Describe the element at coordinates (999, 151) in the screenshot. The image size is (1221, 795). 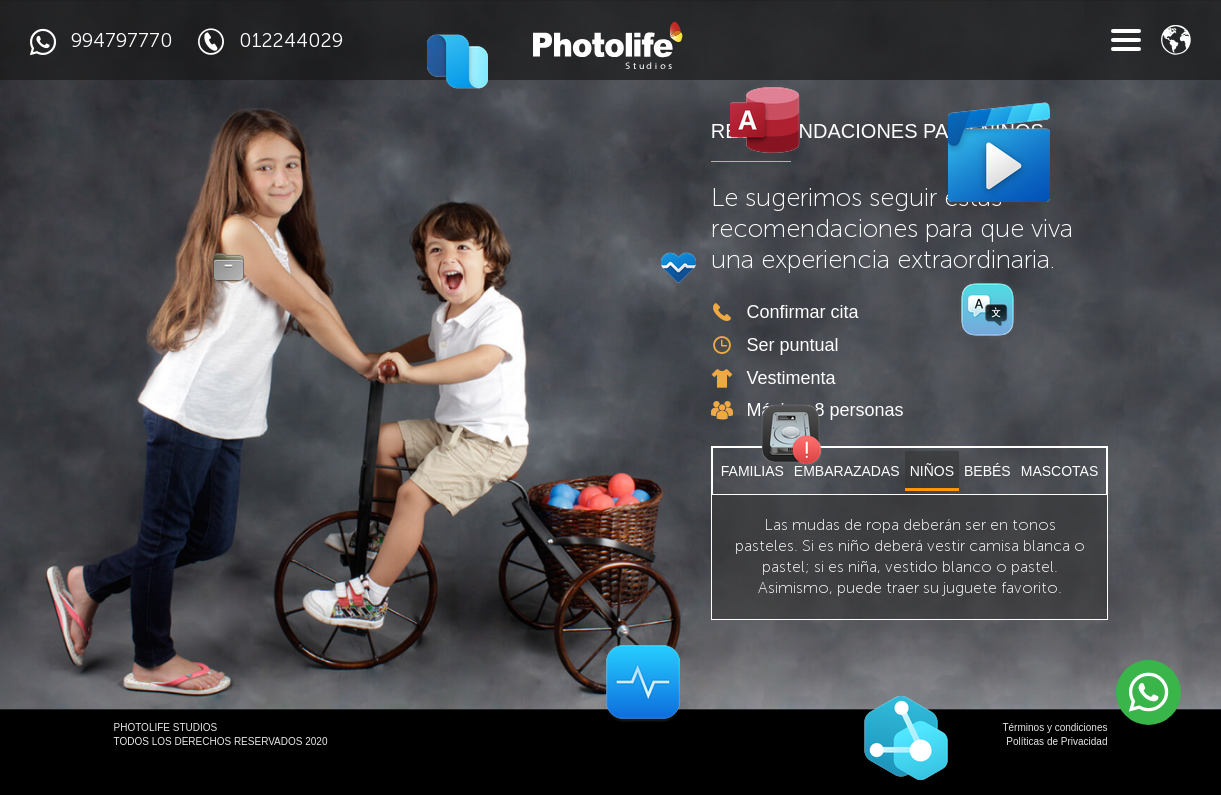
I see `open the movies app` at that location.